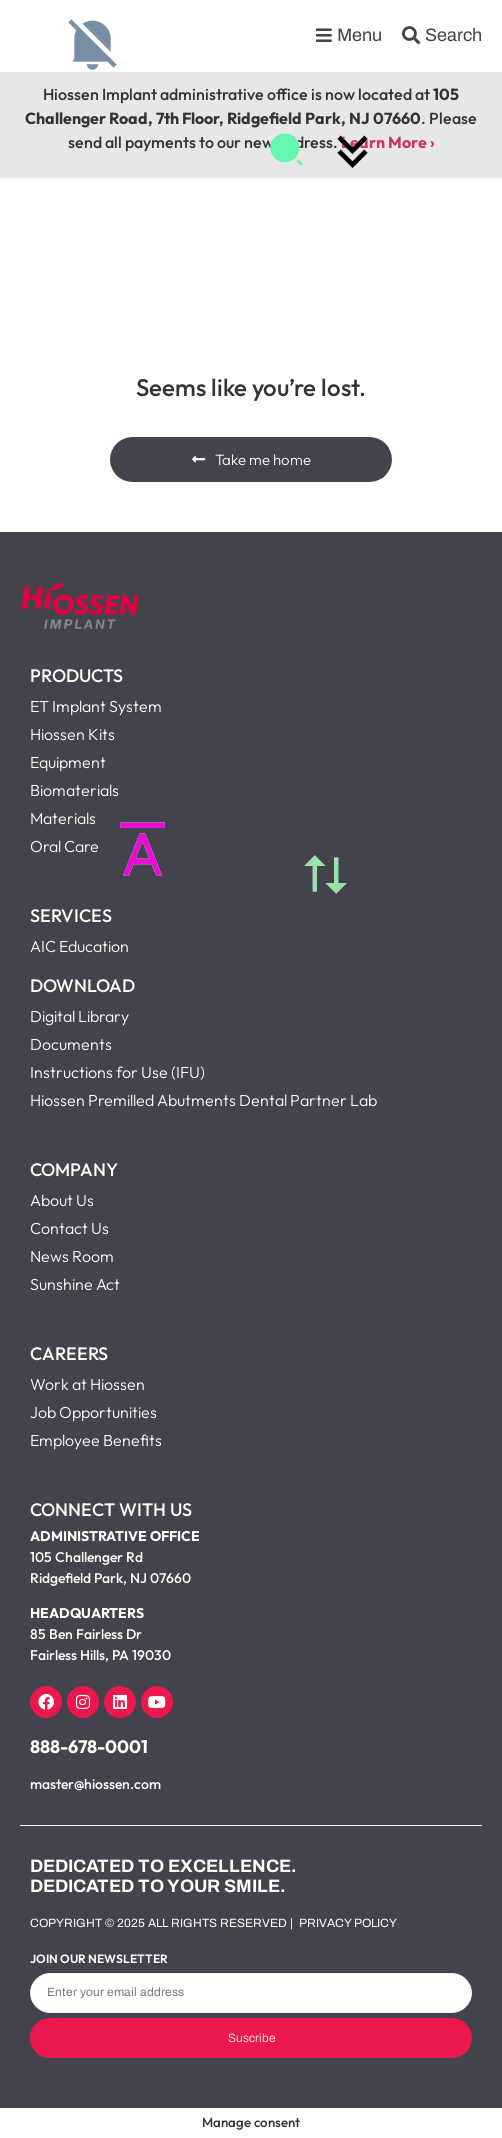 The image size is (502, 2138). I want to click on scroll down to see more content, so click(352, 150).